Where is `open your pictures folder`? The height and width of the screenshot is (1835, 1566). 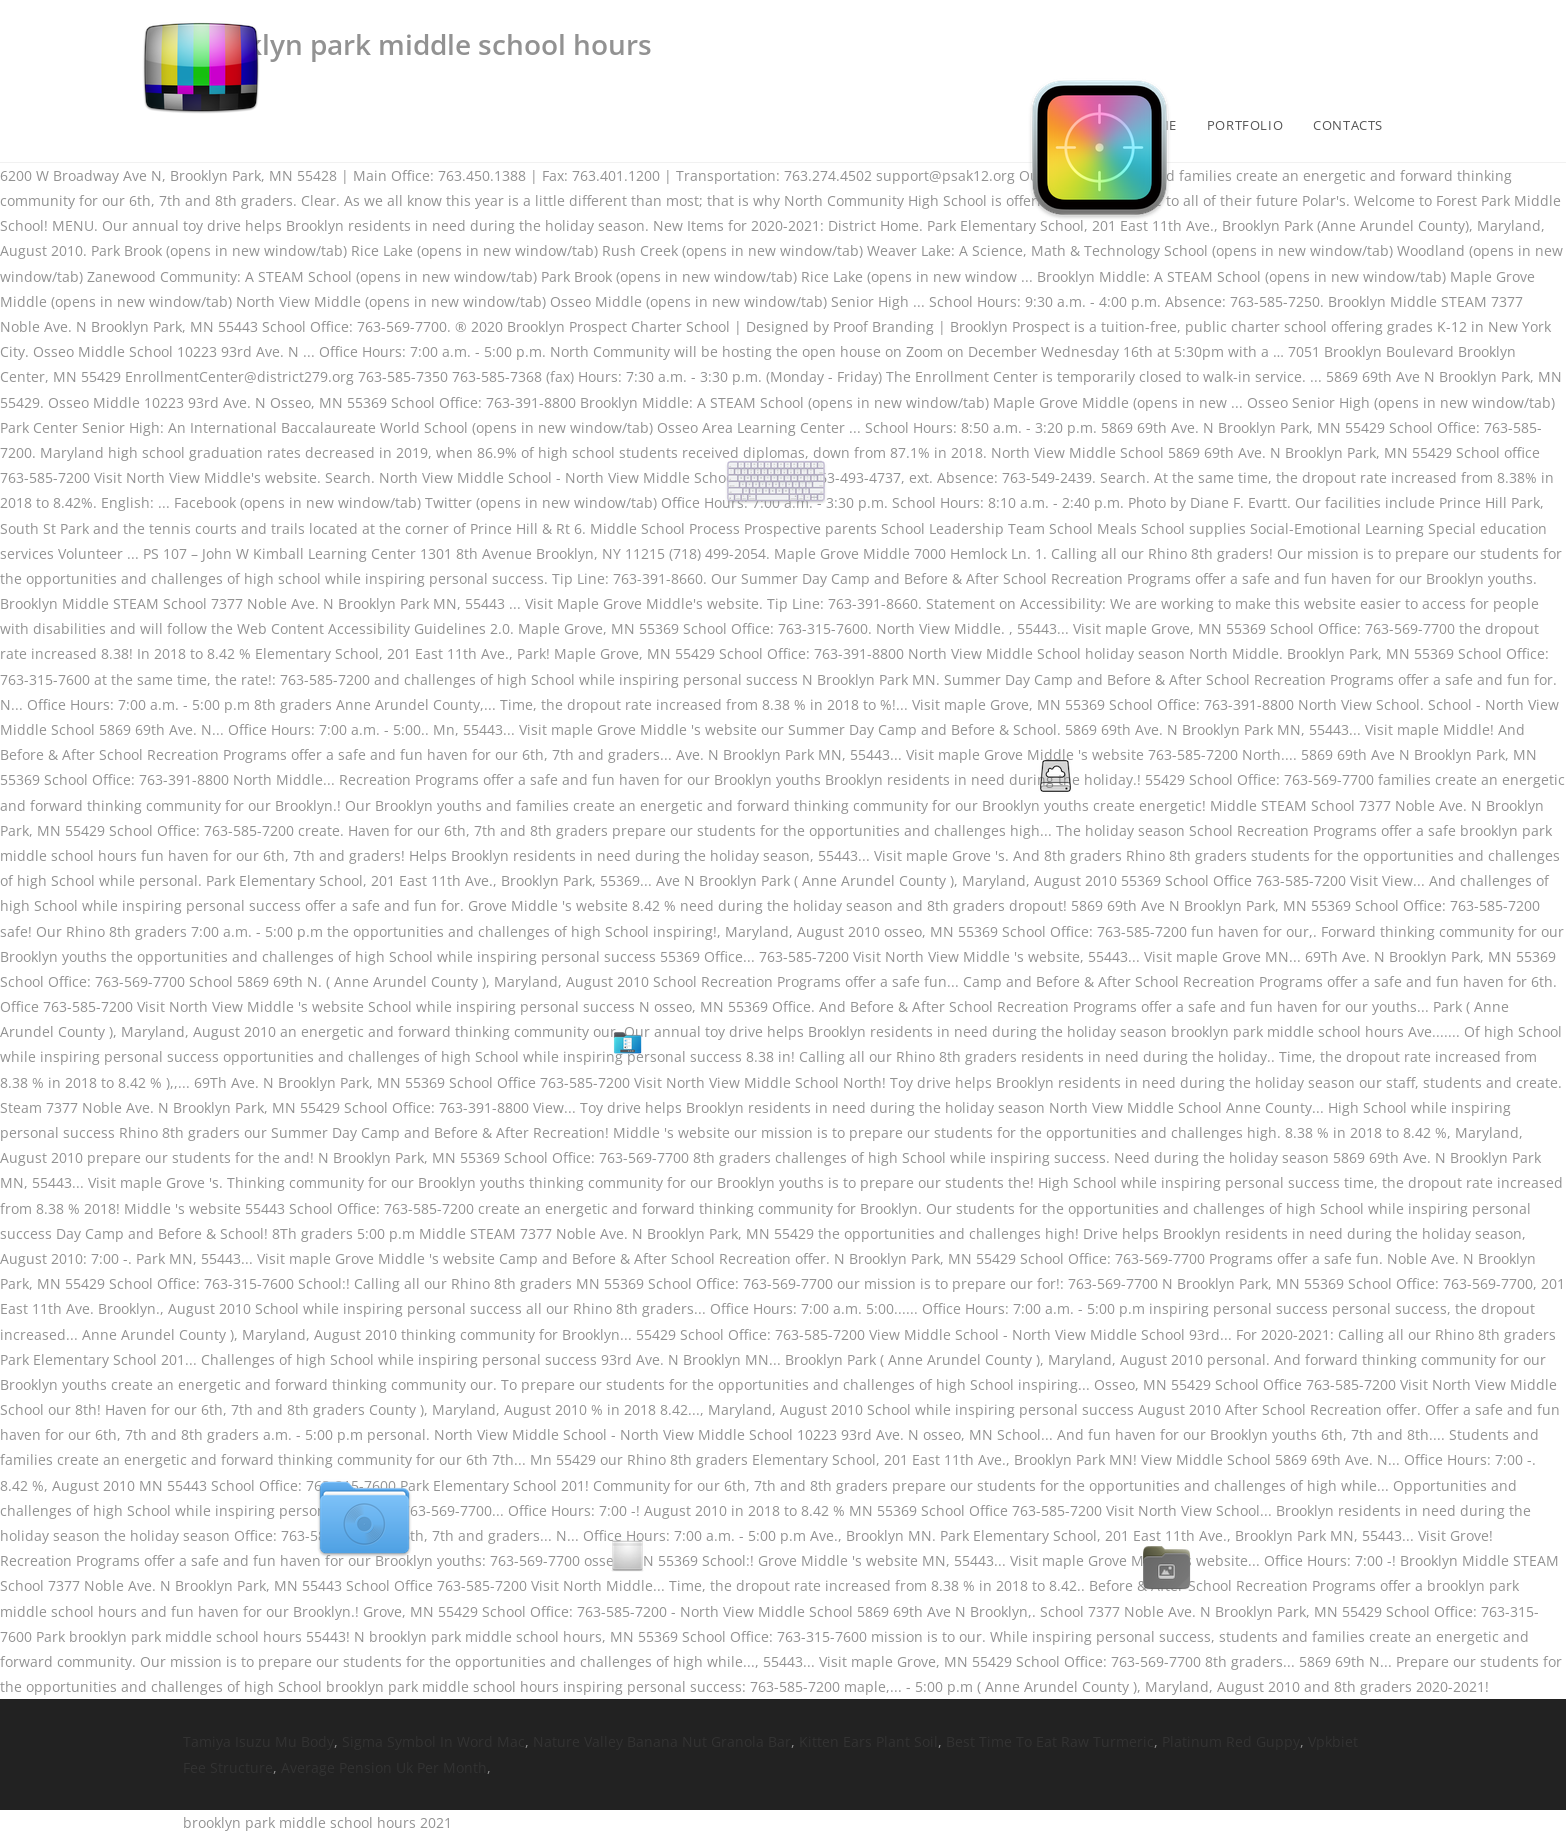
open your pictures folder is located at coordinates (1166, 1567).